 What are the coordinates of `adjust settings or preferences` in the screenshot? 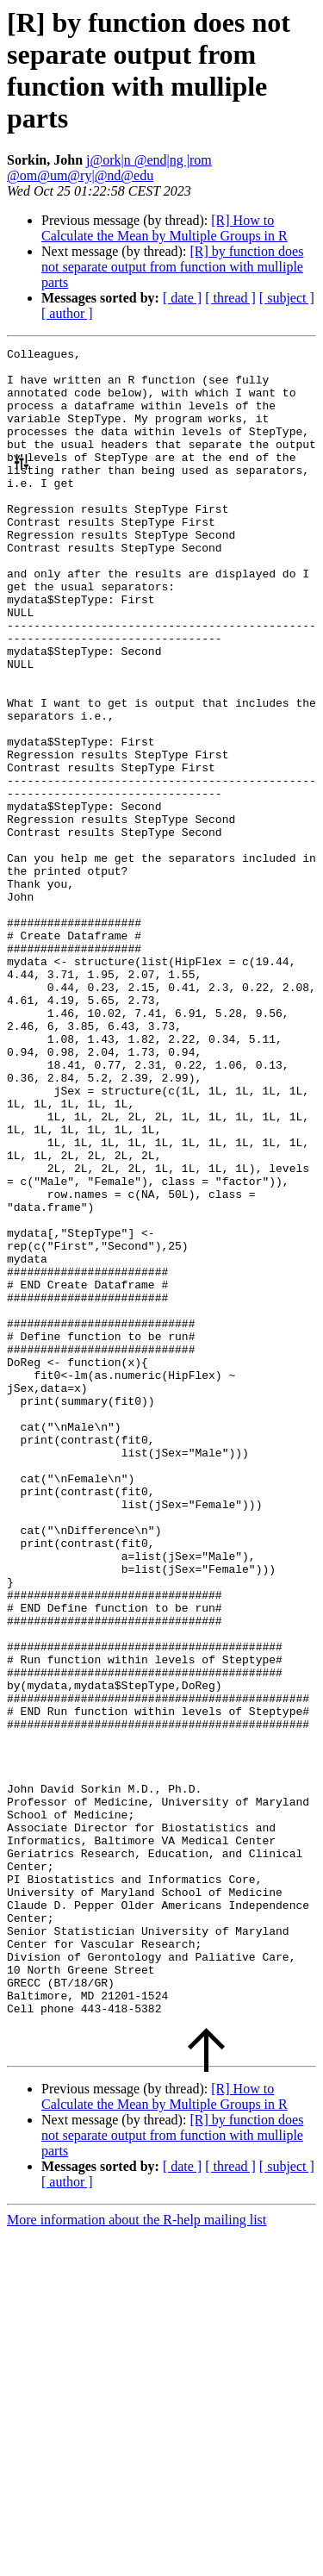 It's located at (22, 462).